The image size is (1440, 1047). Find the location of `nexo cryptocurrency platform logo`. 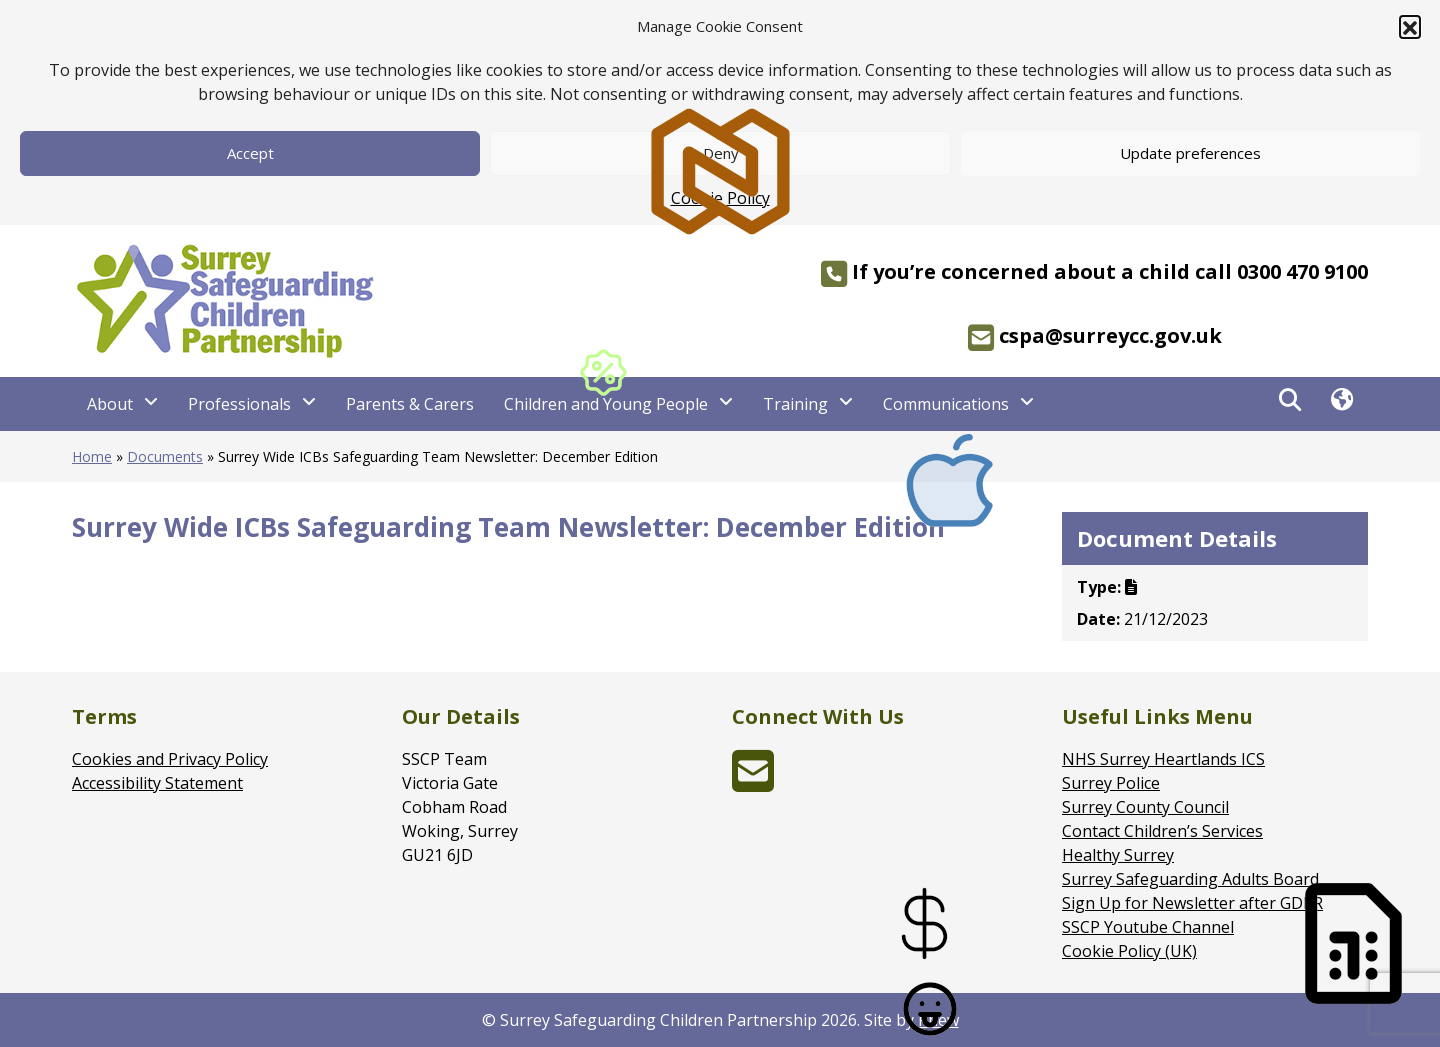

nexo cryptocurrency platform logo is located at coordinates (720, 171).